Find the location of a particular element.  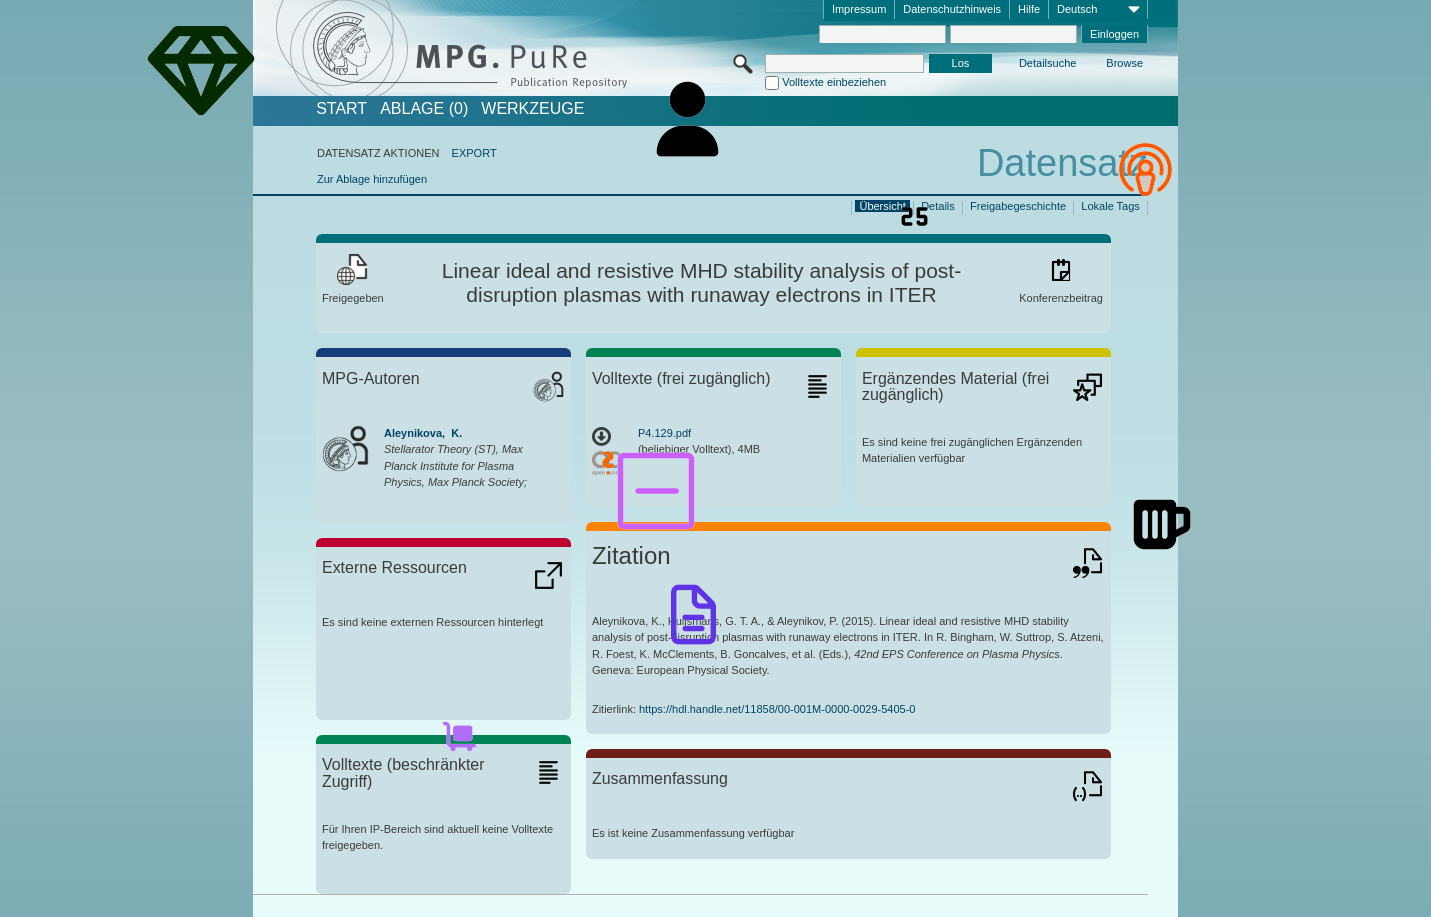

view shipping or delivery status is located at coordinates (459, 736).